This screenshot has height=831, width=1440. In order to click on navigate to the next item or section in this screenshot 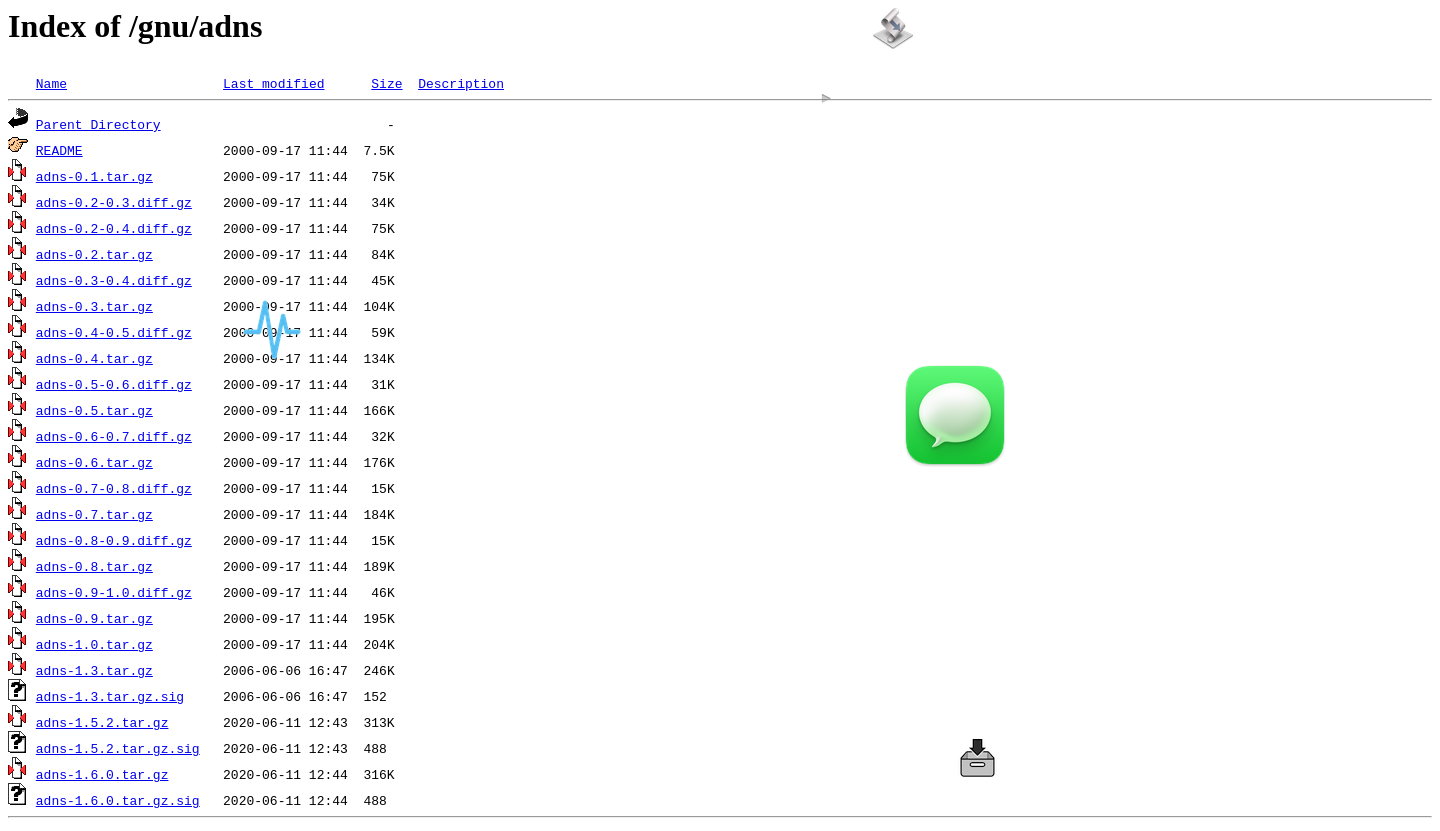, I will do `click(827, 99)`.